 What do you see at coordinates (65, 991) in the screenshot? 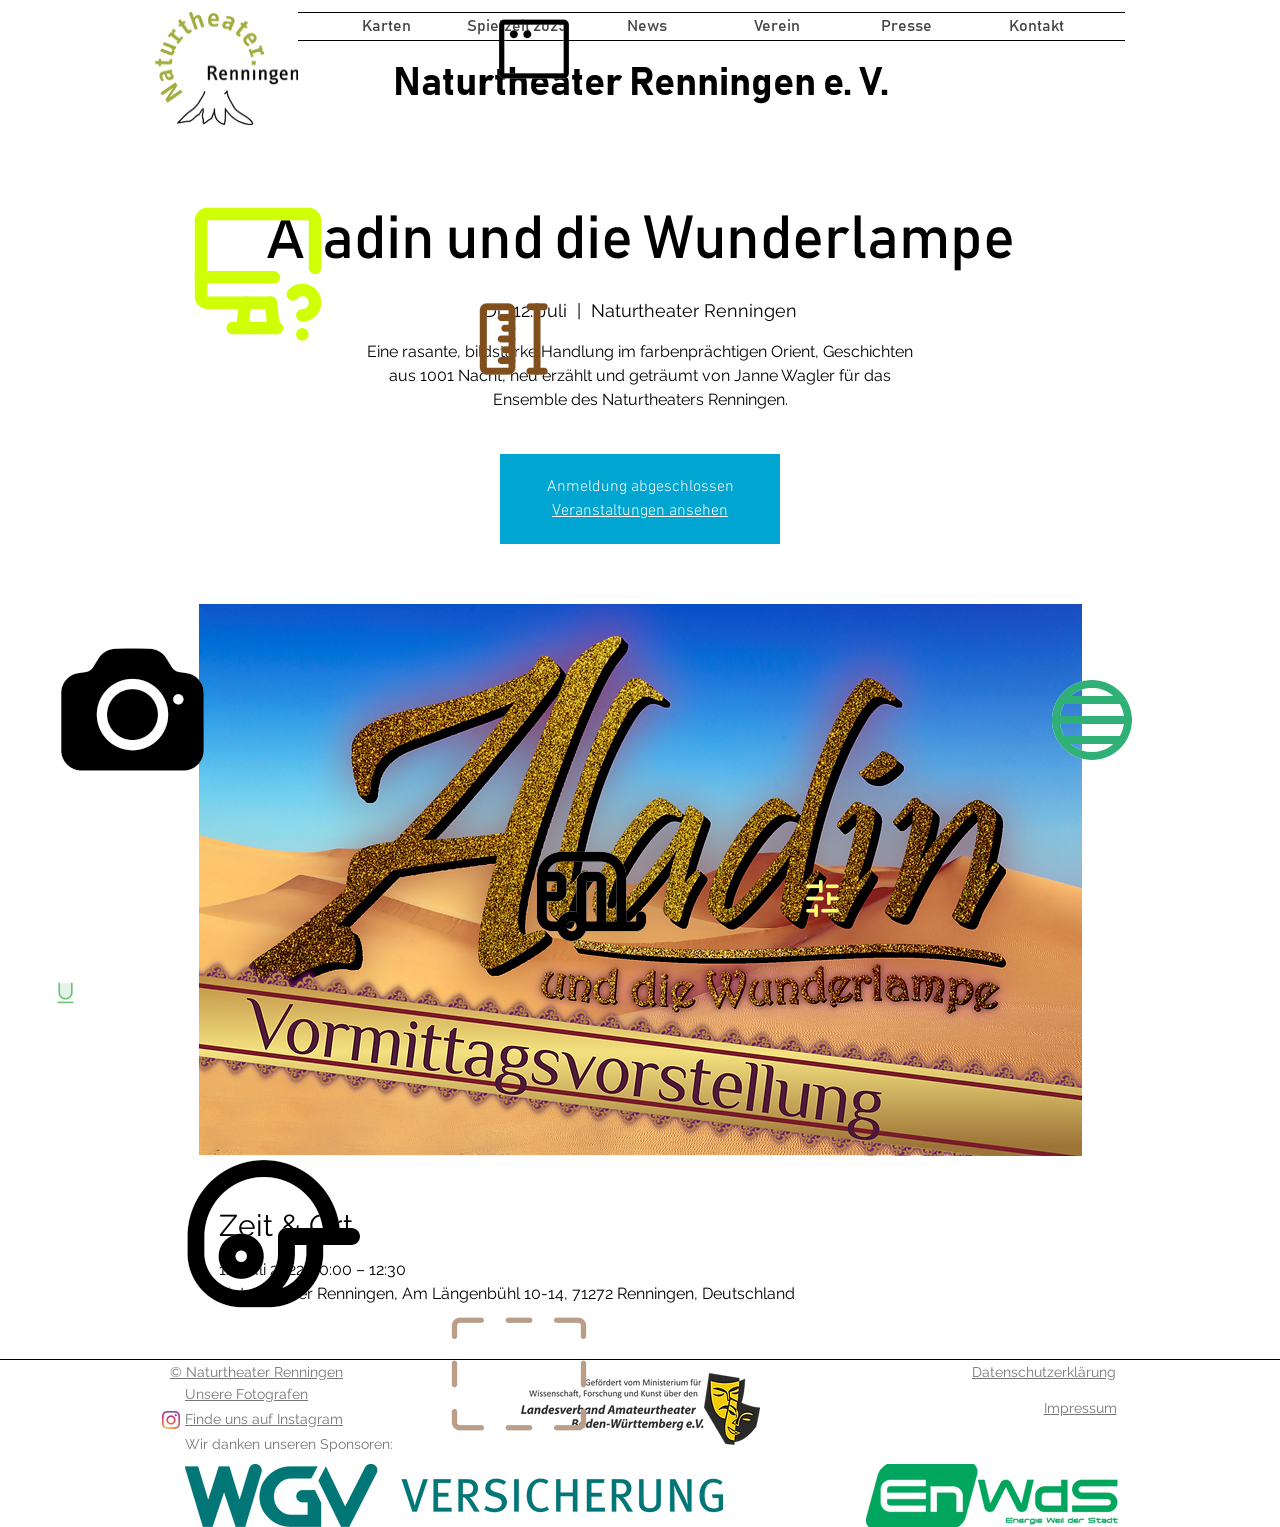
I see `apply underline formatting to selected text` at bounding box center [65, 991].